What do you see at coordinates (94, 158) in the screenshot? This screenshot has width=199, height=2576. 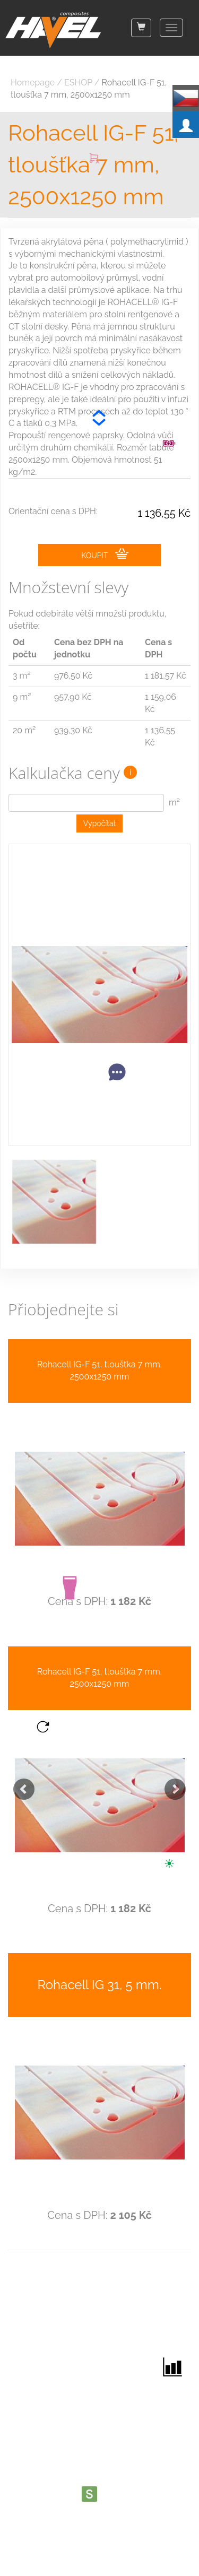 I see `remove item from cart` at bounding box center [94, 158].